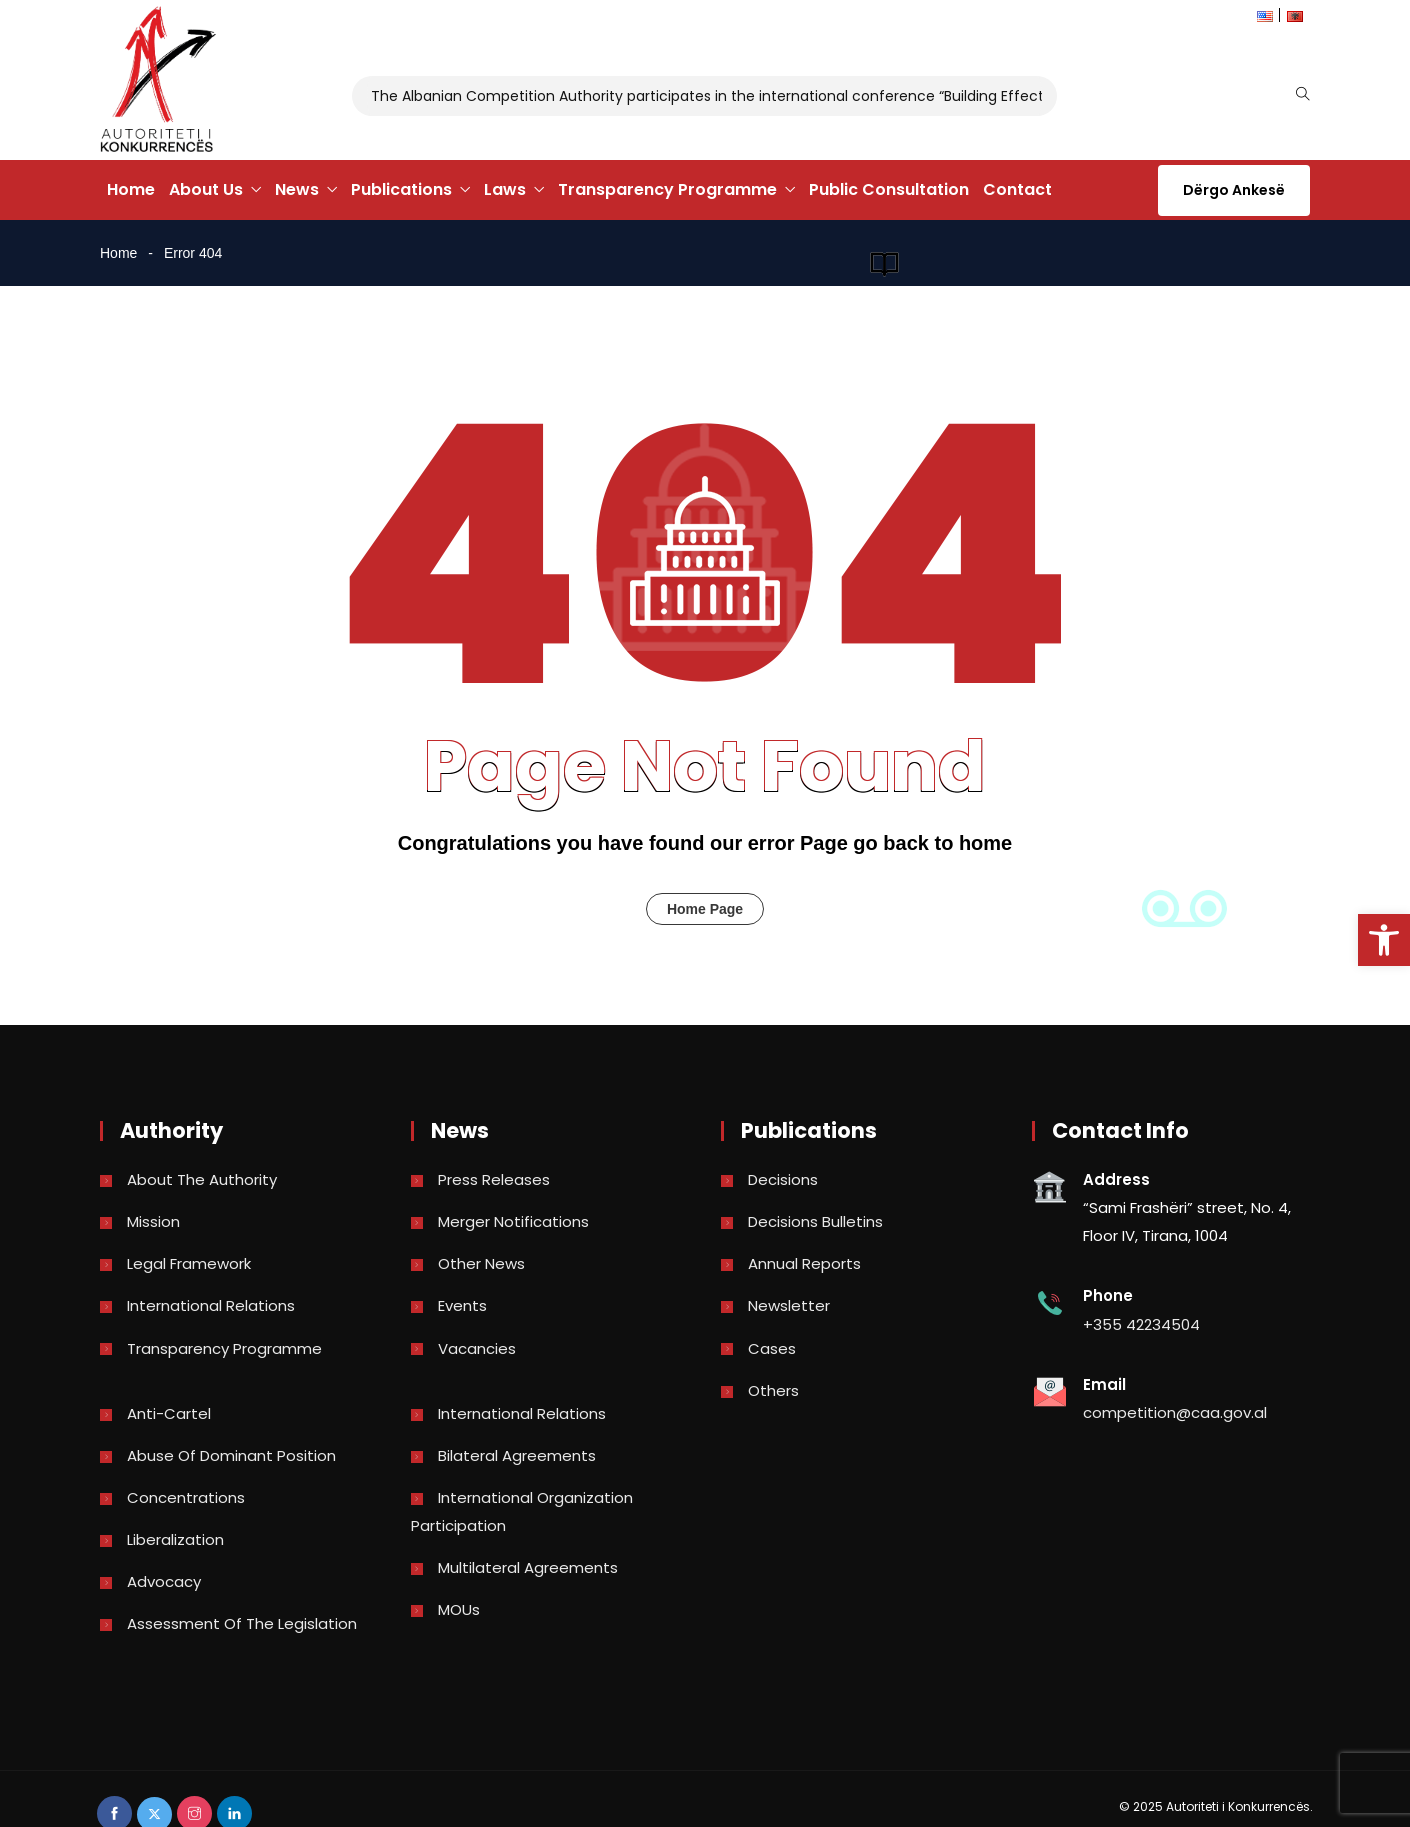 This screenshot has height=1827, width=1410. I want to click on access voicemail messages, so click(1184, 908).